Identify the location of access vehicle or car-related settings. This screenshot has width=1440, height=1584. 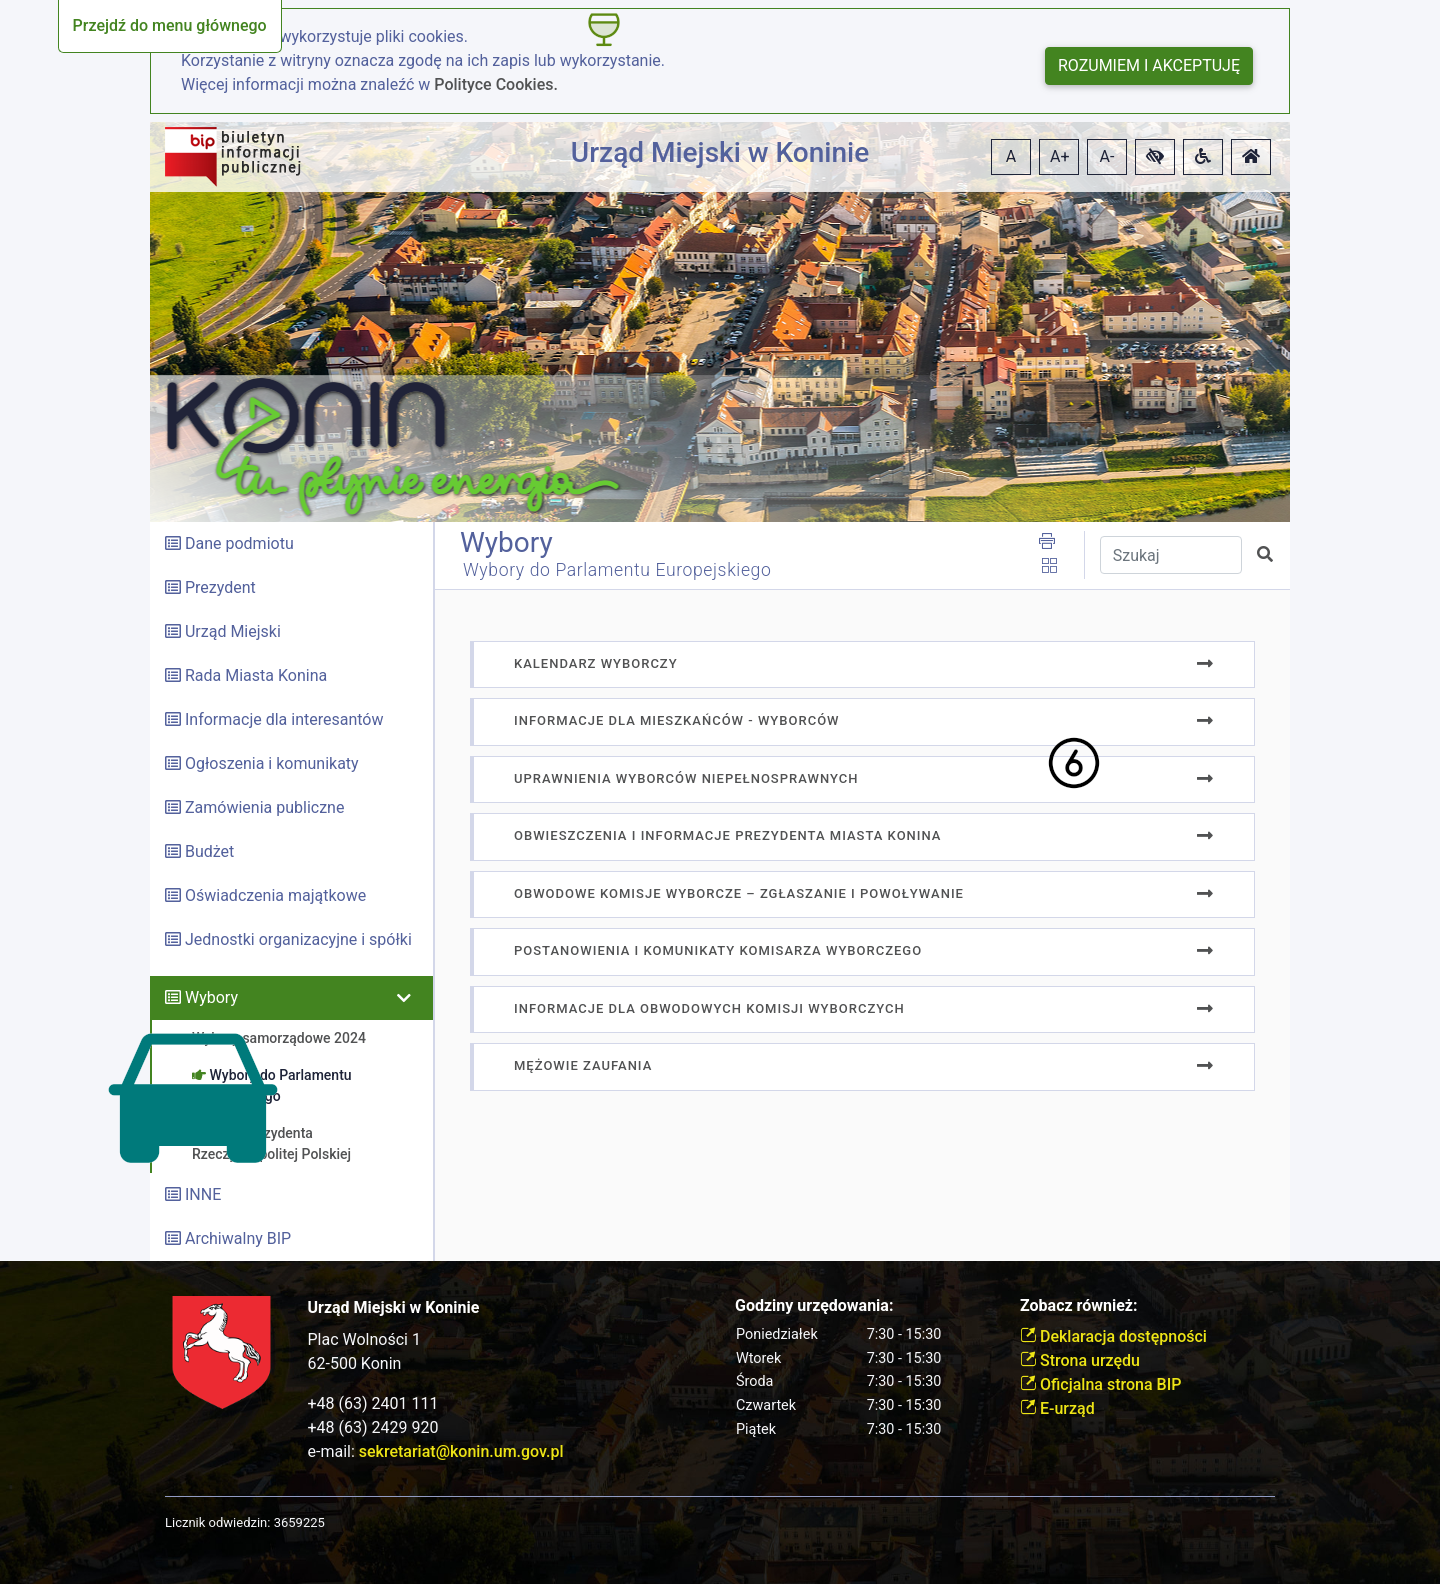
(193, 1101).